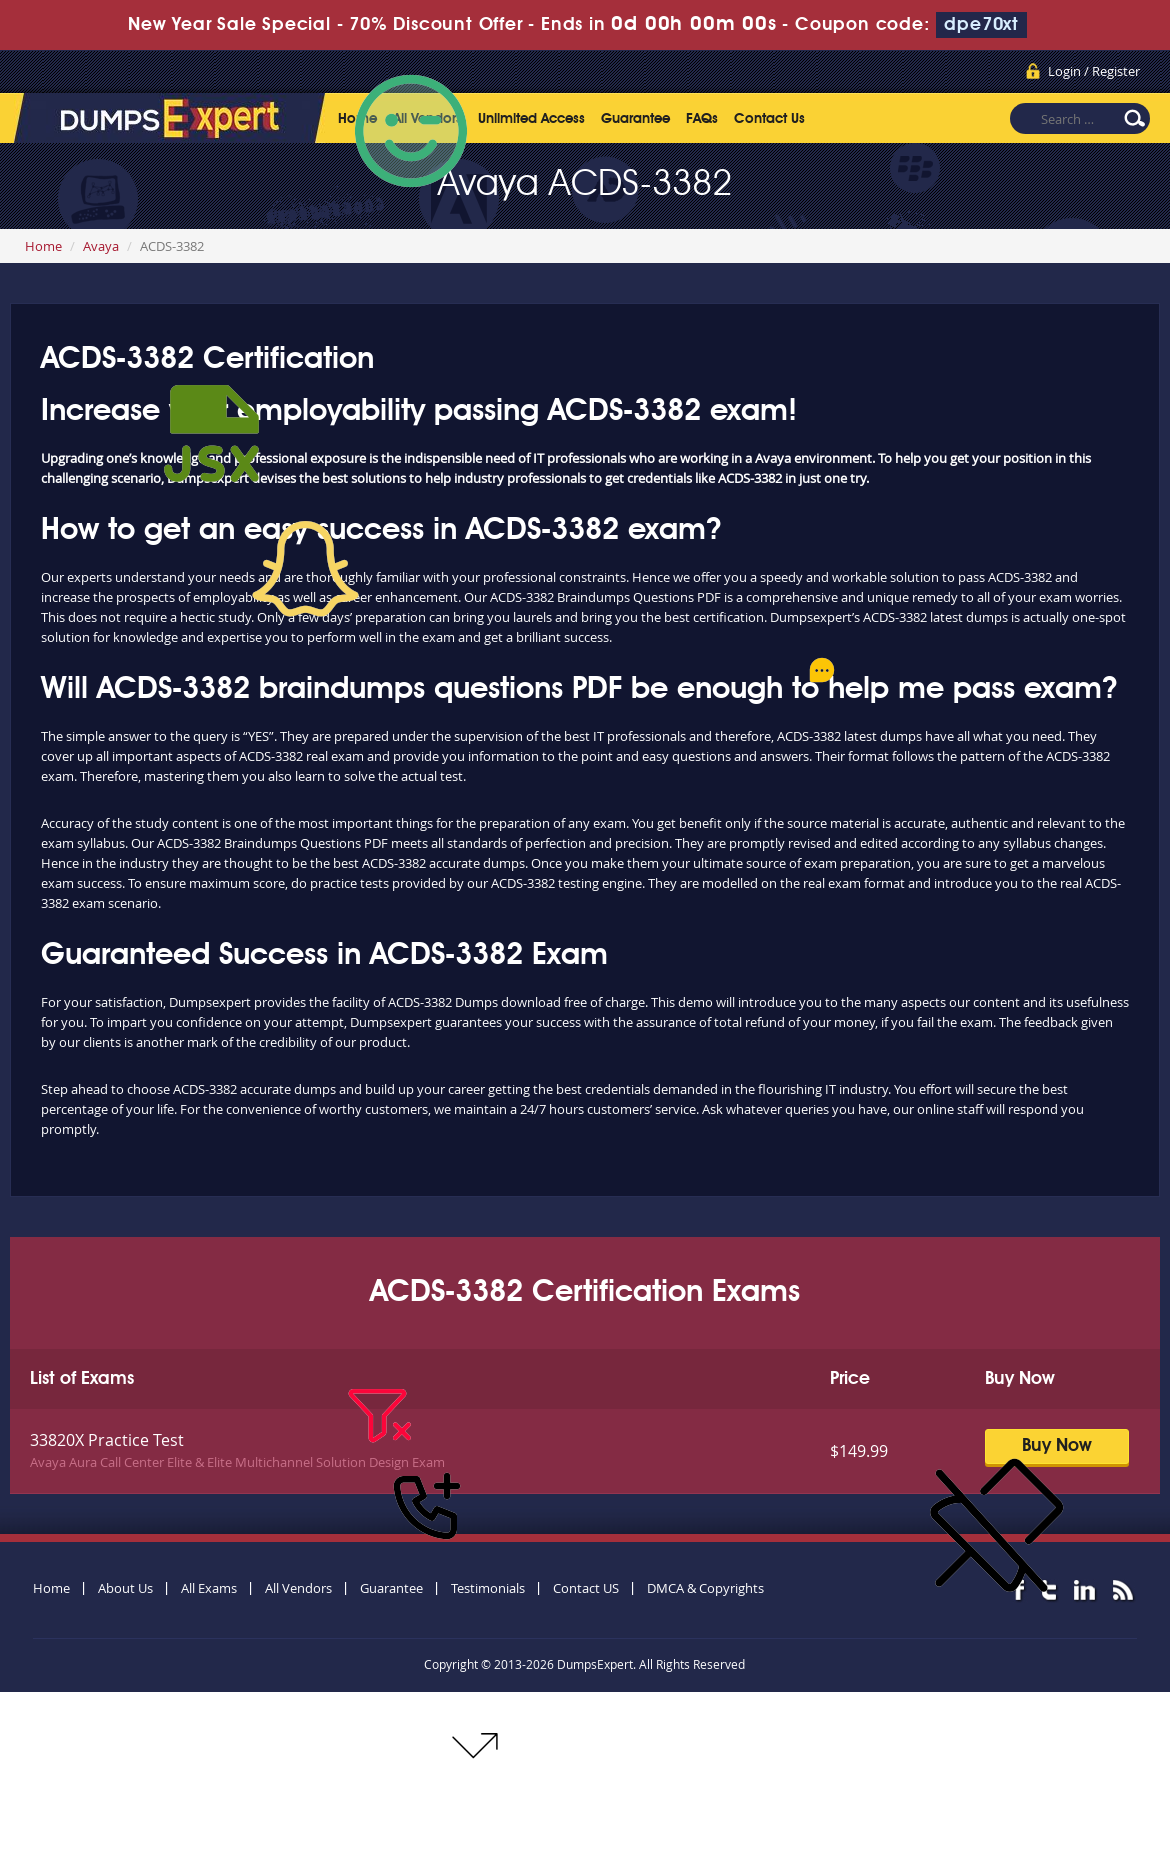  Describe the element at coordinates (305, 570) in the screenshot. I see `open Snapchat app` at that location.